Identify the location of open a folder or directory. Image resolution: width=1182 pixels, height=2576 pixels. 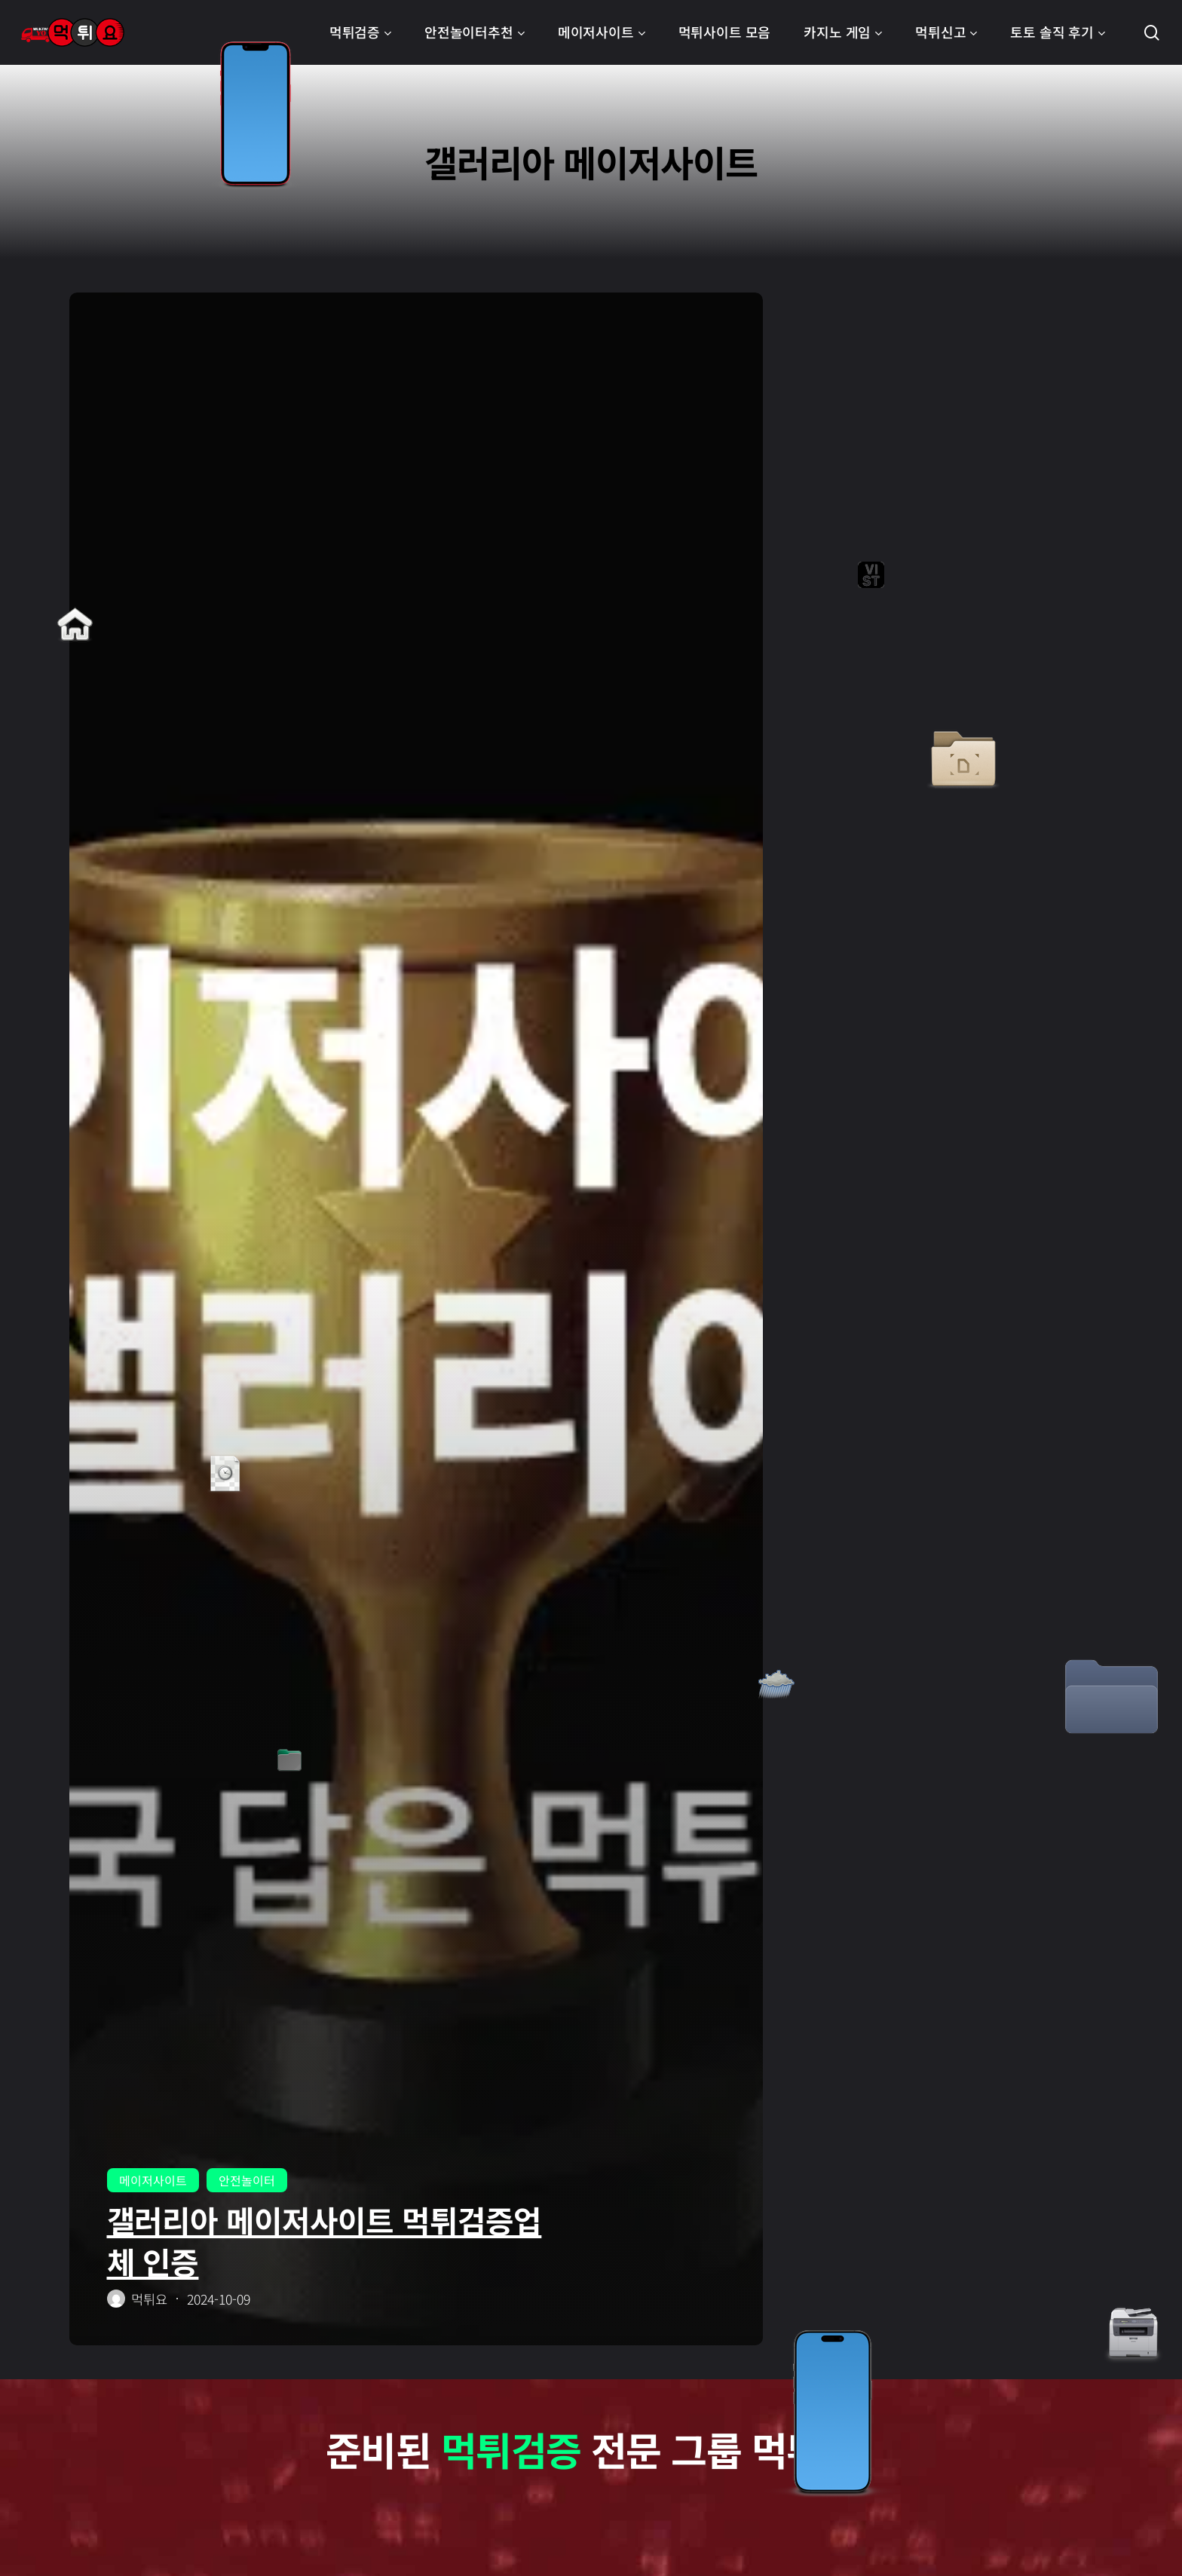
(289, 1760).